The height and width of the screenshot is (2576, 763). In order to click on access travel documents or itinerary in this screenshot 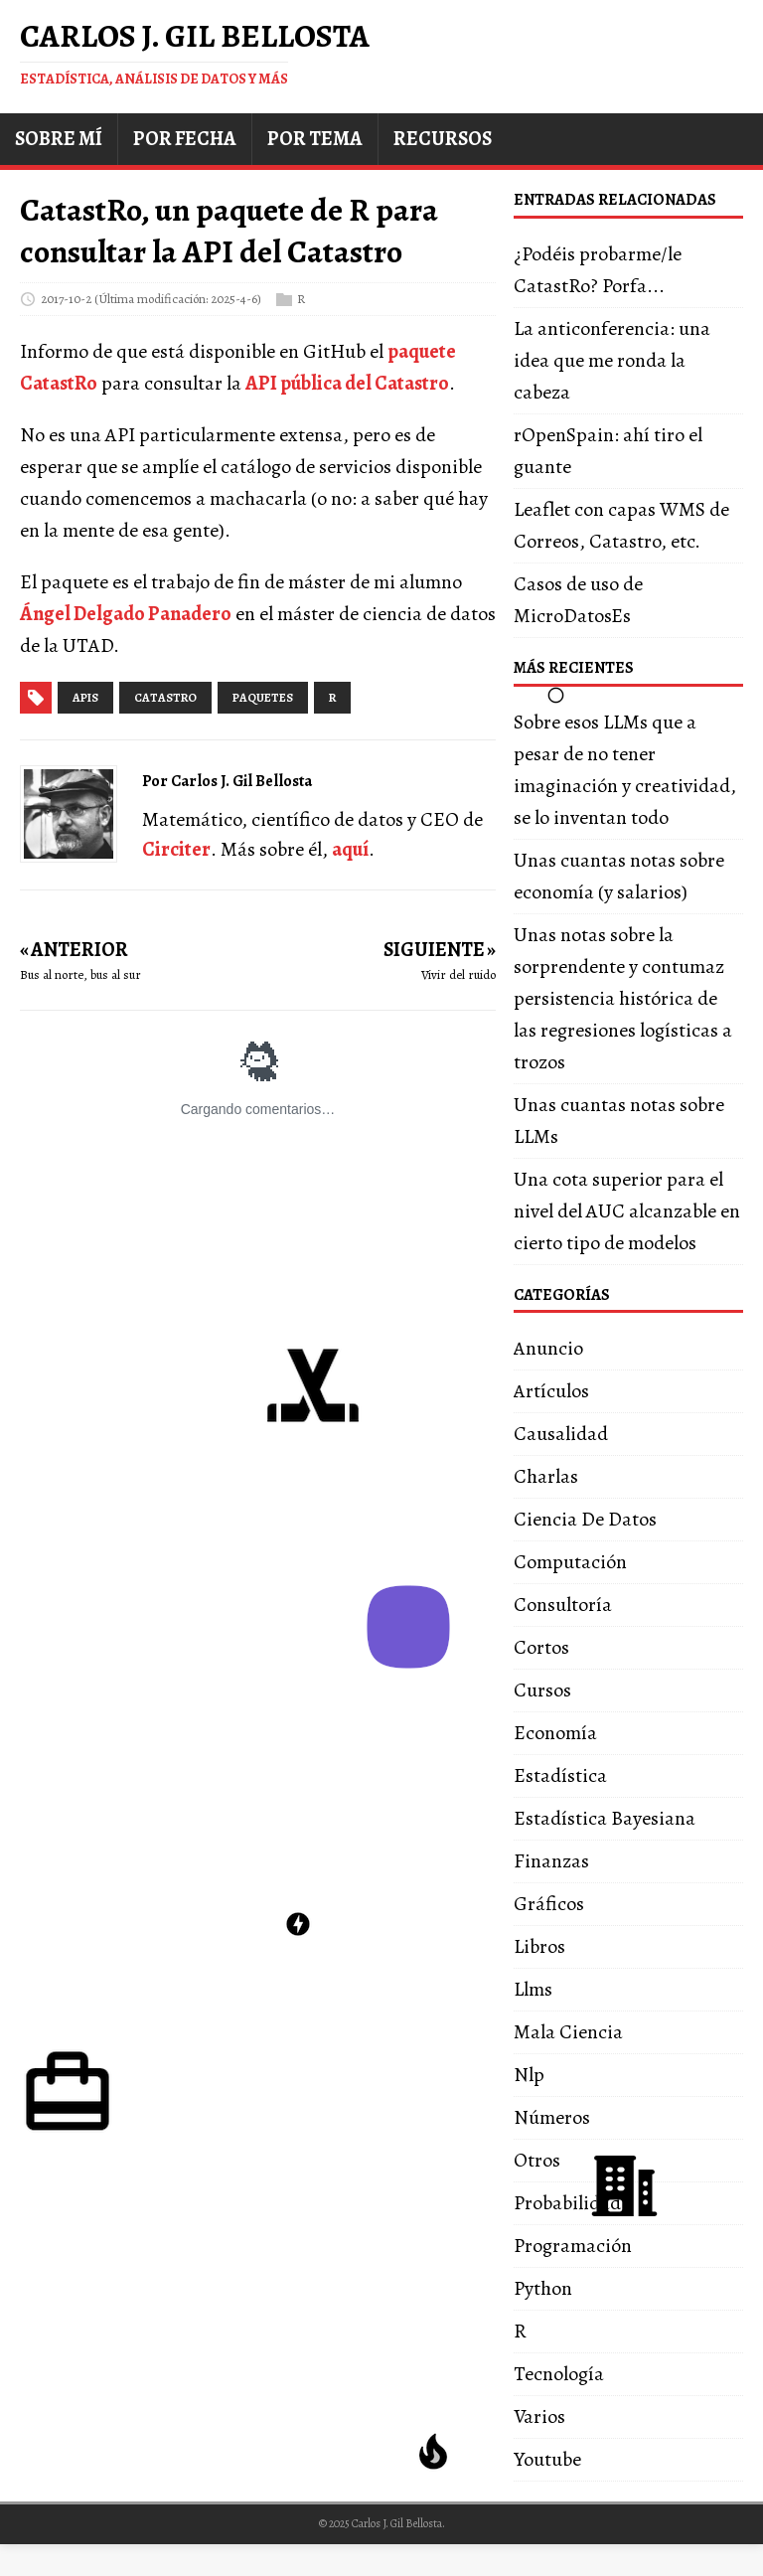, I will do `click(68, 2093)`.